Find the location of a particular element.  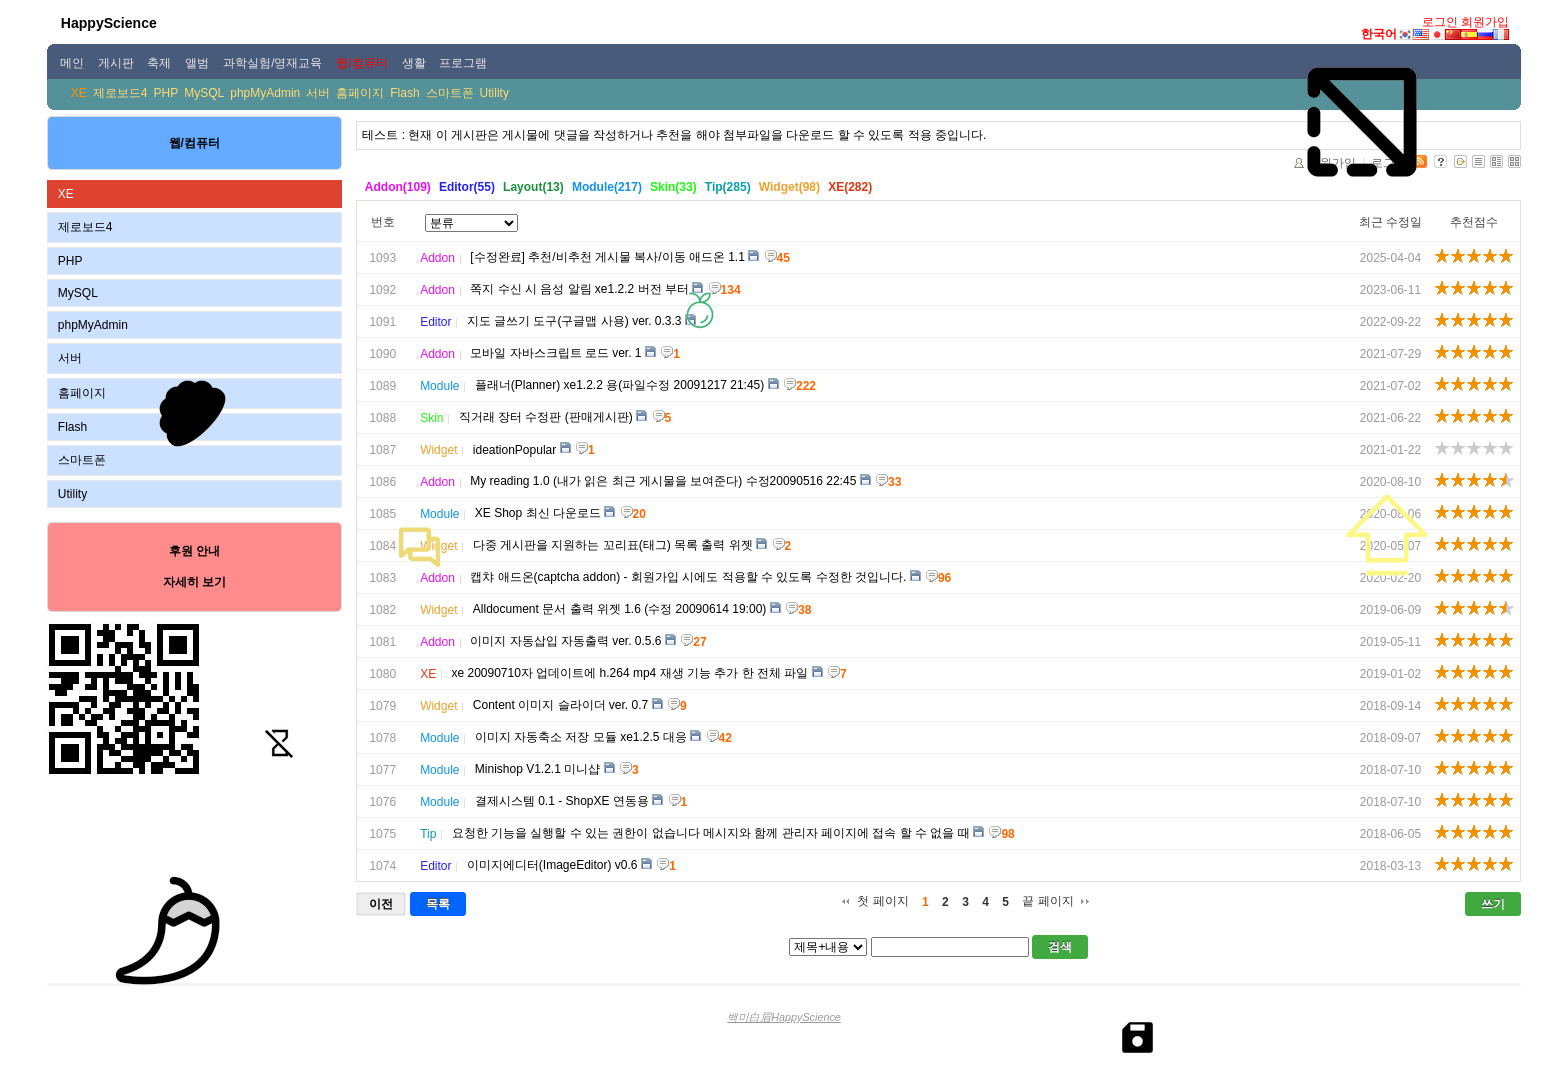

open your conversations is located at coordinates (419, 546).